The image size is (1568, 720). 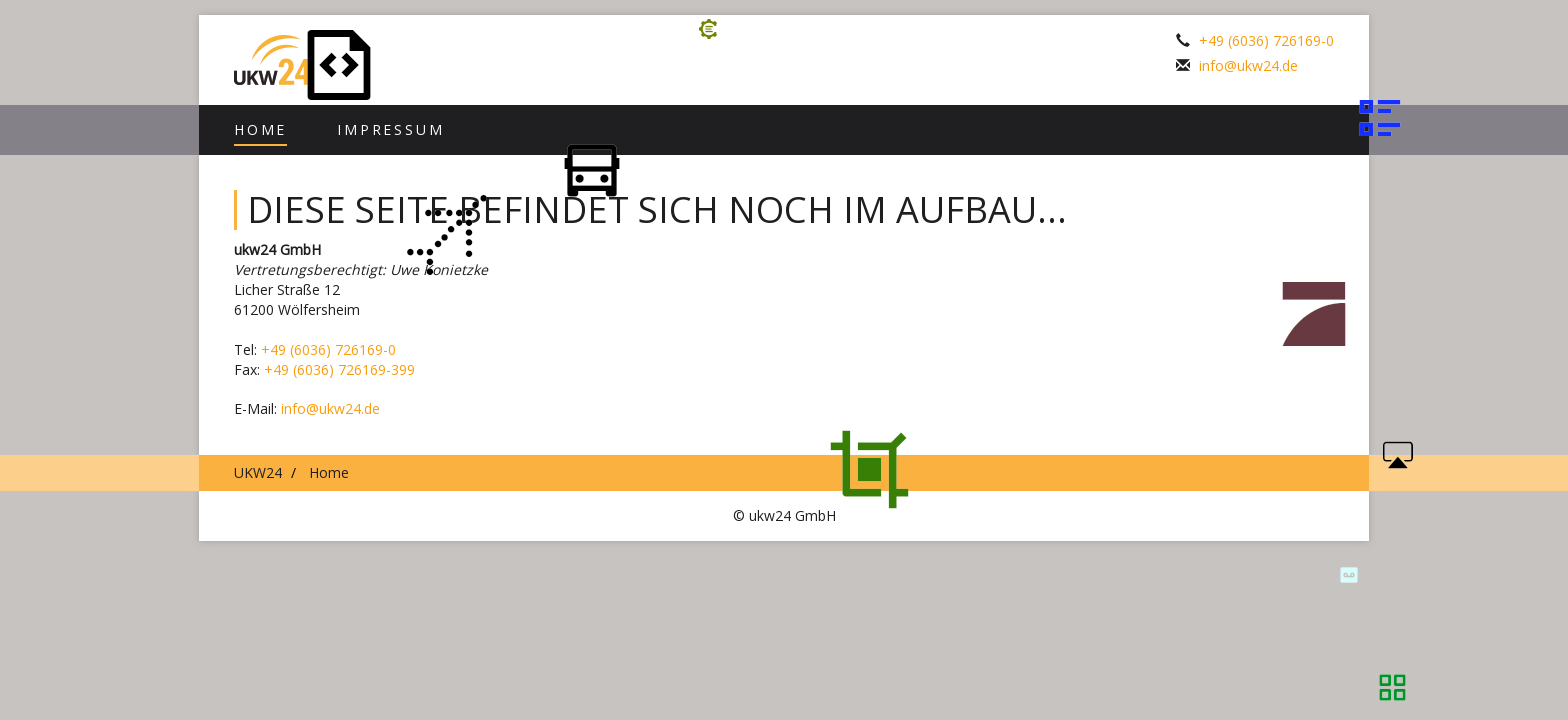 What do you see at coordinates (708, 29) in the screenshot?
I see `open compiler explorer tool` at bounding box center [708, 29].